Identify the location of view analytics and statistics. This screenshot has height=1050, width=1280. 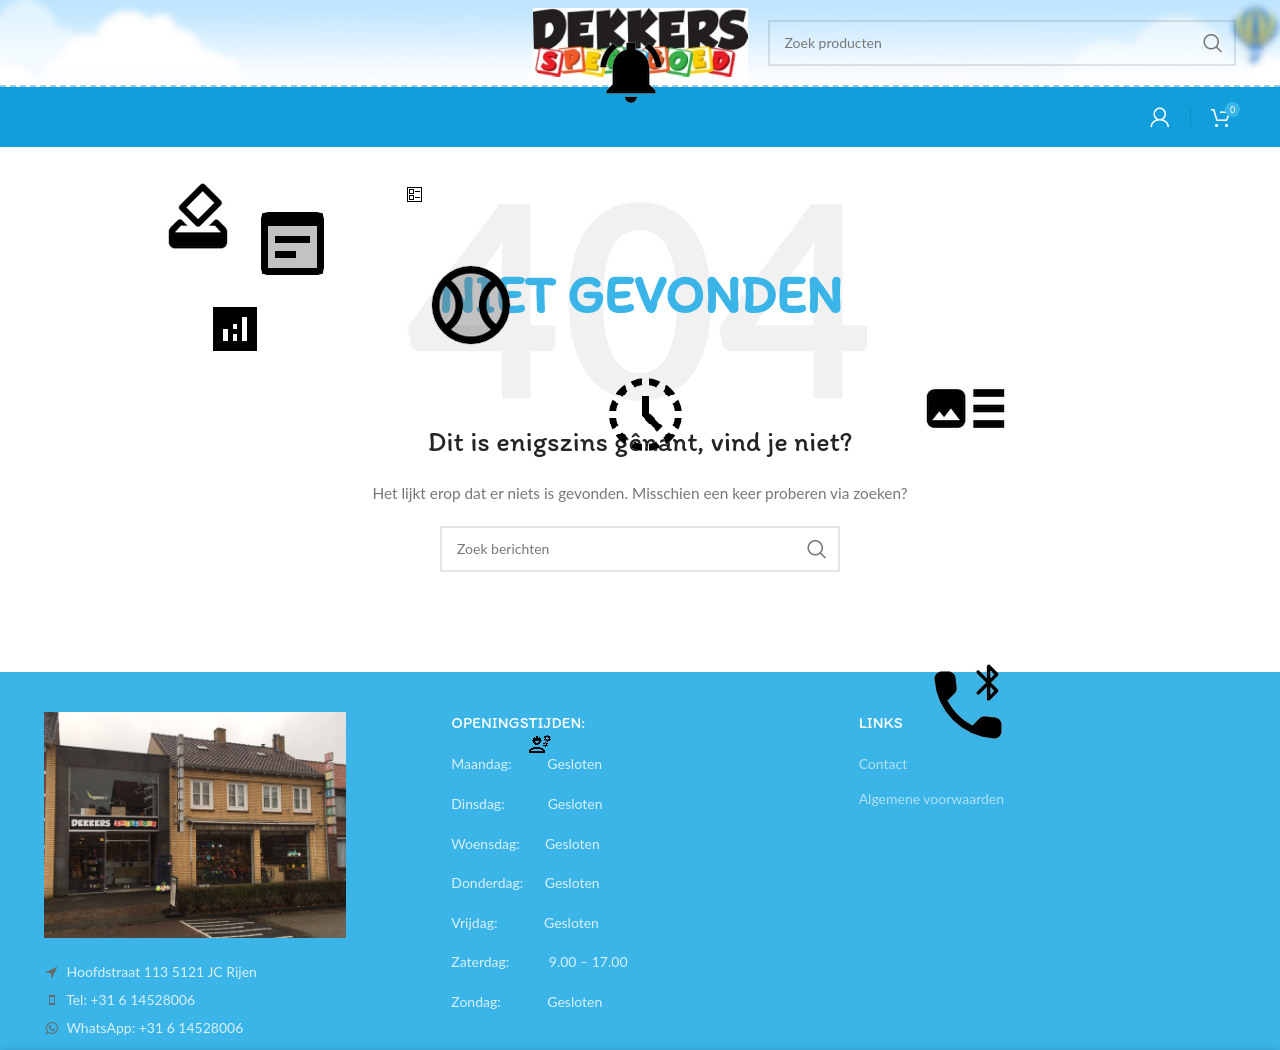
(235, 329).